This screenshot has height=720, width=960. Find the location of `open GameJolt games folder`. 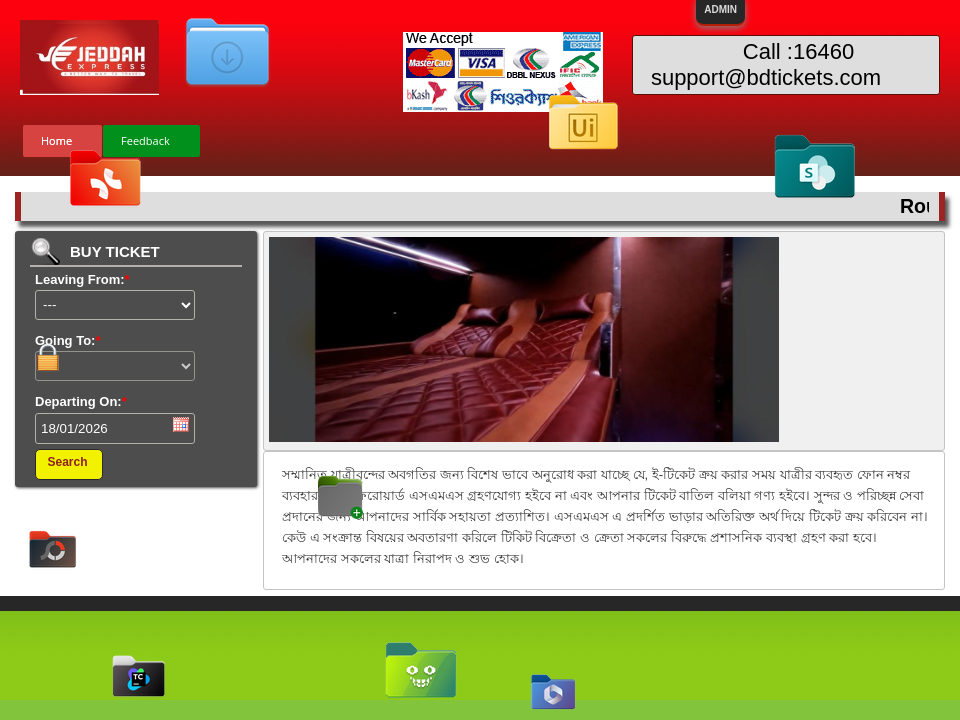

open GameJolt games folder is located at coordinates (421, 672).